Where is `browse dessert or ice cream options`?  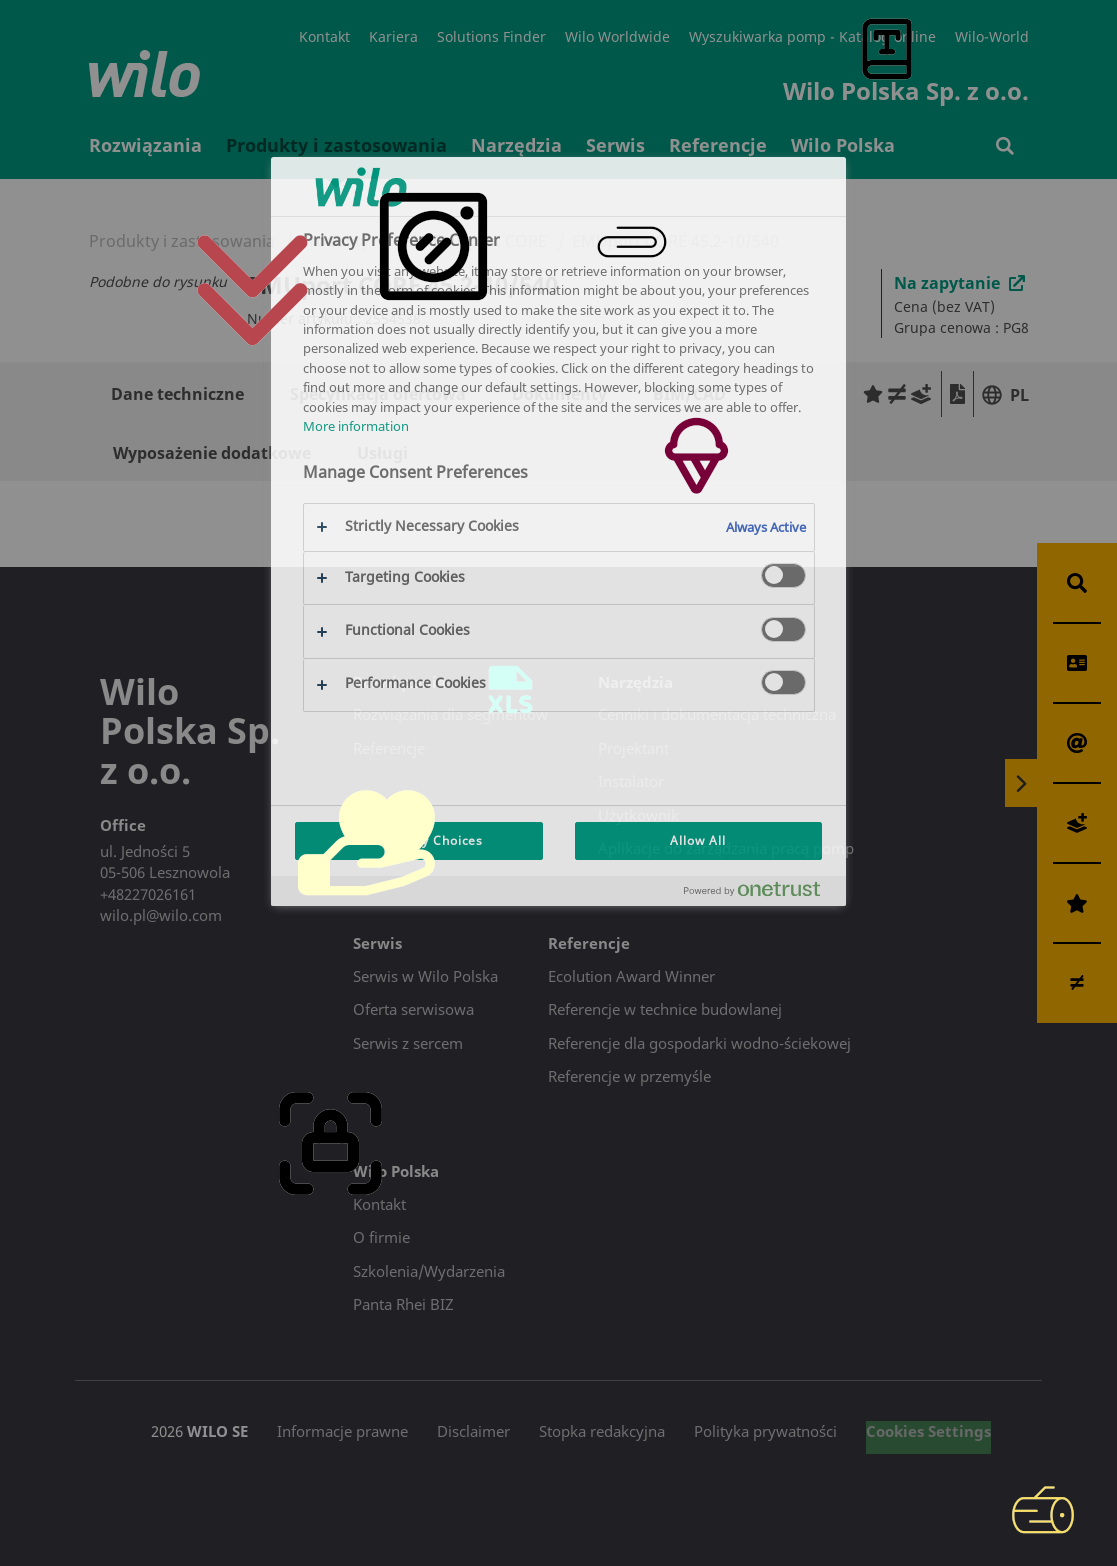 browse dessert or ice cream options is located at coordinates (696, 454).